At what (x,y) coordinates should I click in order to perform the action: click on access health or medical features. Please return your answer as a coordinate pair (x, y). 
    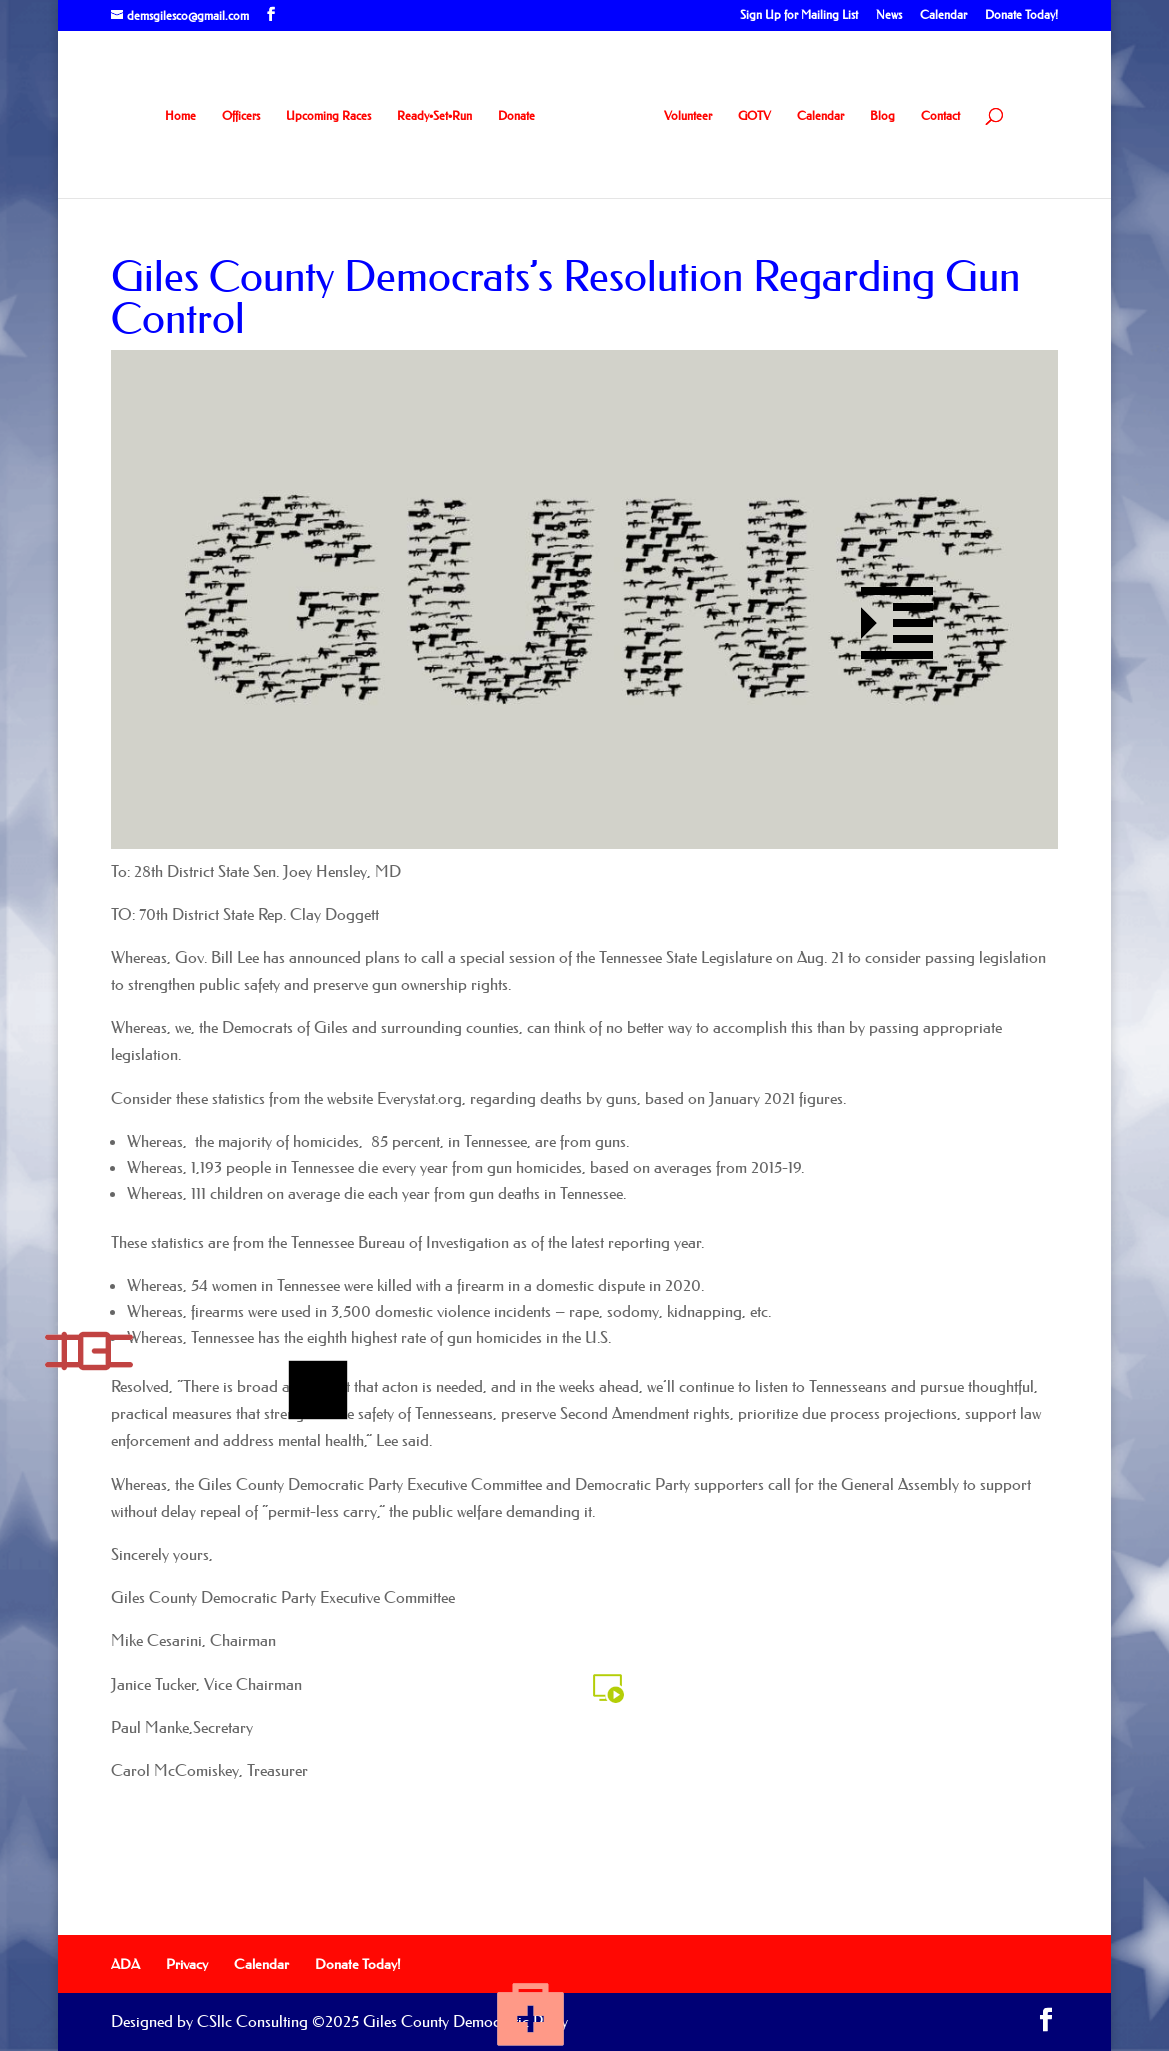
    Looking at the image, I should click on (530, 2014).